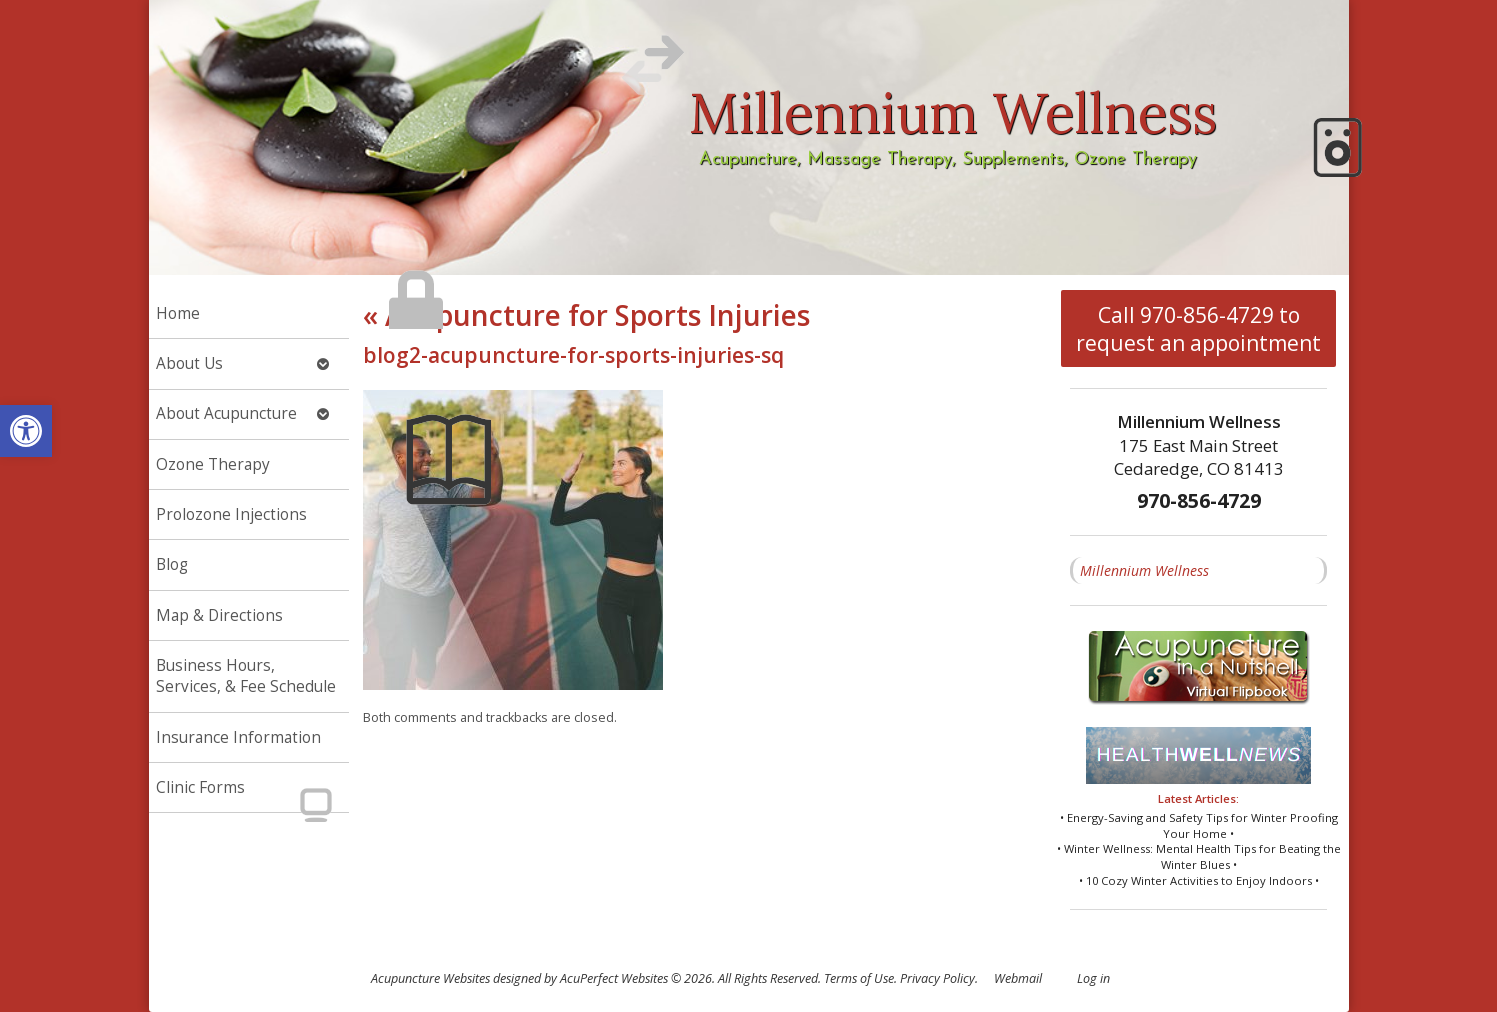  Describe the element at coordinates (452, 459) in the screenshot. I see `open the dictionary app` at that location.